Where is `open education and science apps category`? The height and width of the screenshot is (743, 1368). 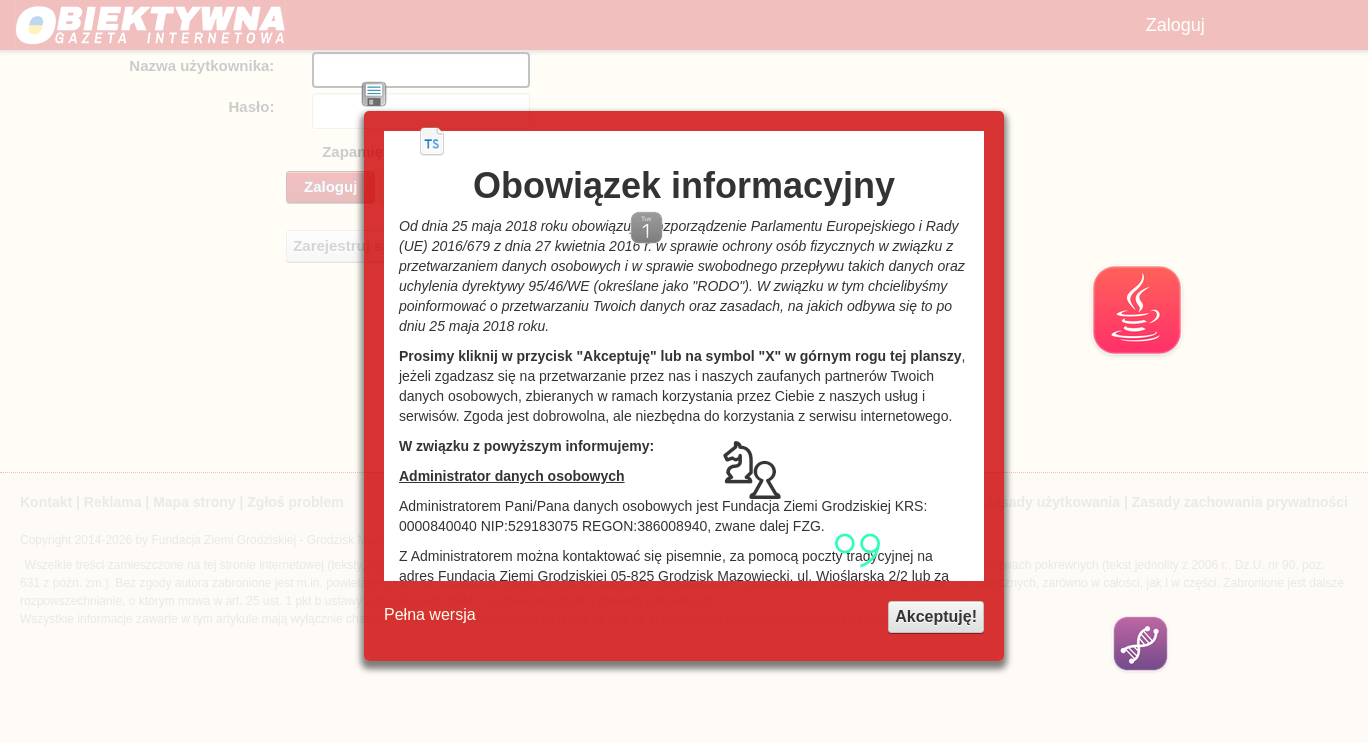 open education and science apps category is located at coordinates (1140, 644).